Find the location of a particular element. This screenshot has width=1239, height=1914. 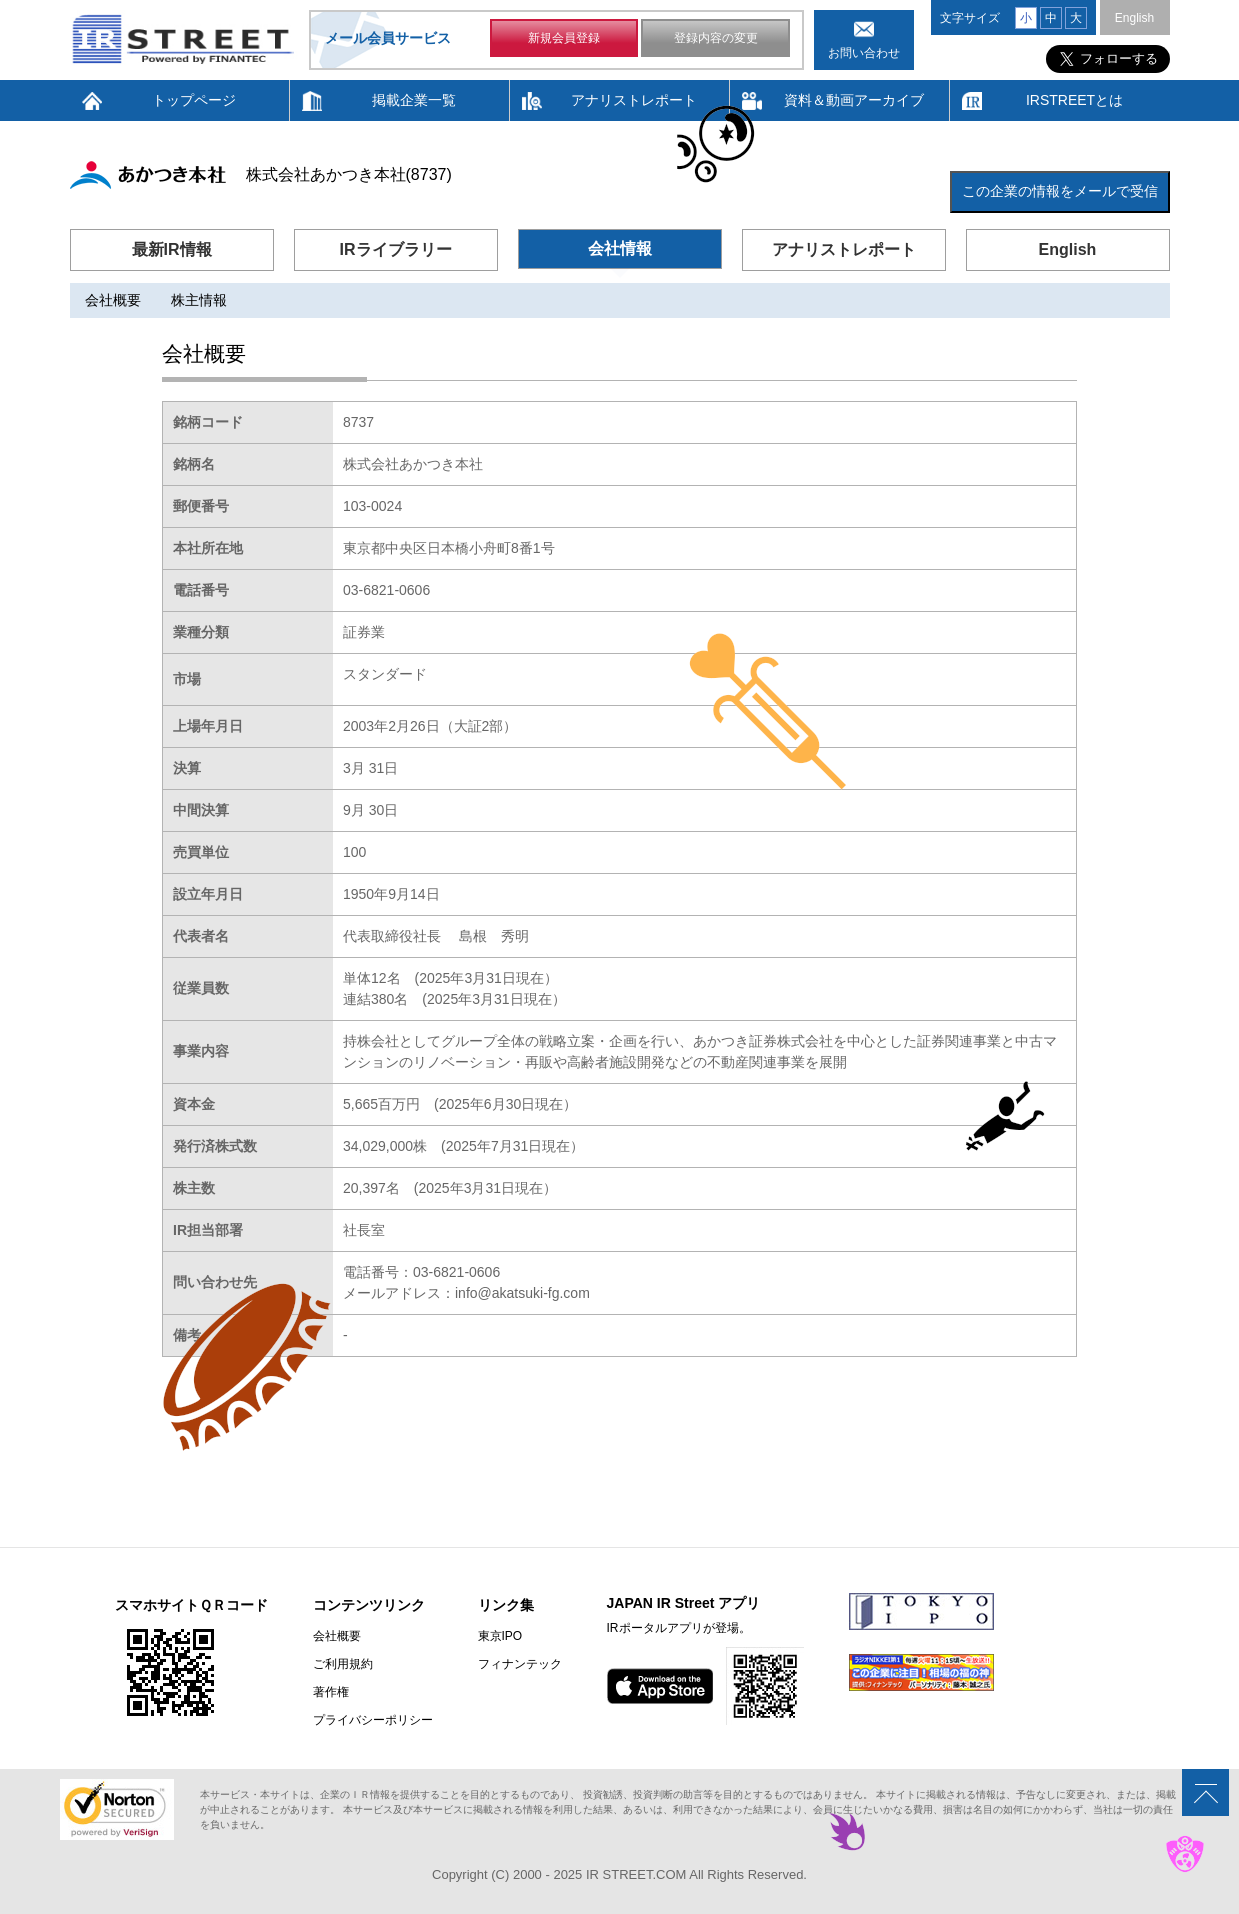

select the air man character is located at coordinates (1185, 1854).